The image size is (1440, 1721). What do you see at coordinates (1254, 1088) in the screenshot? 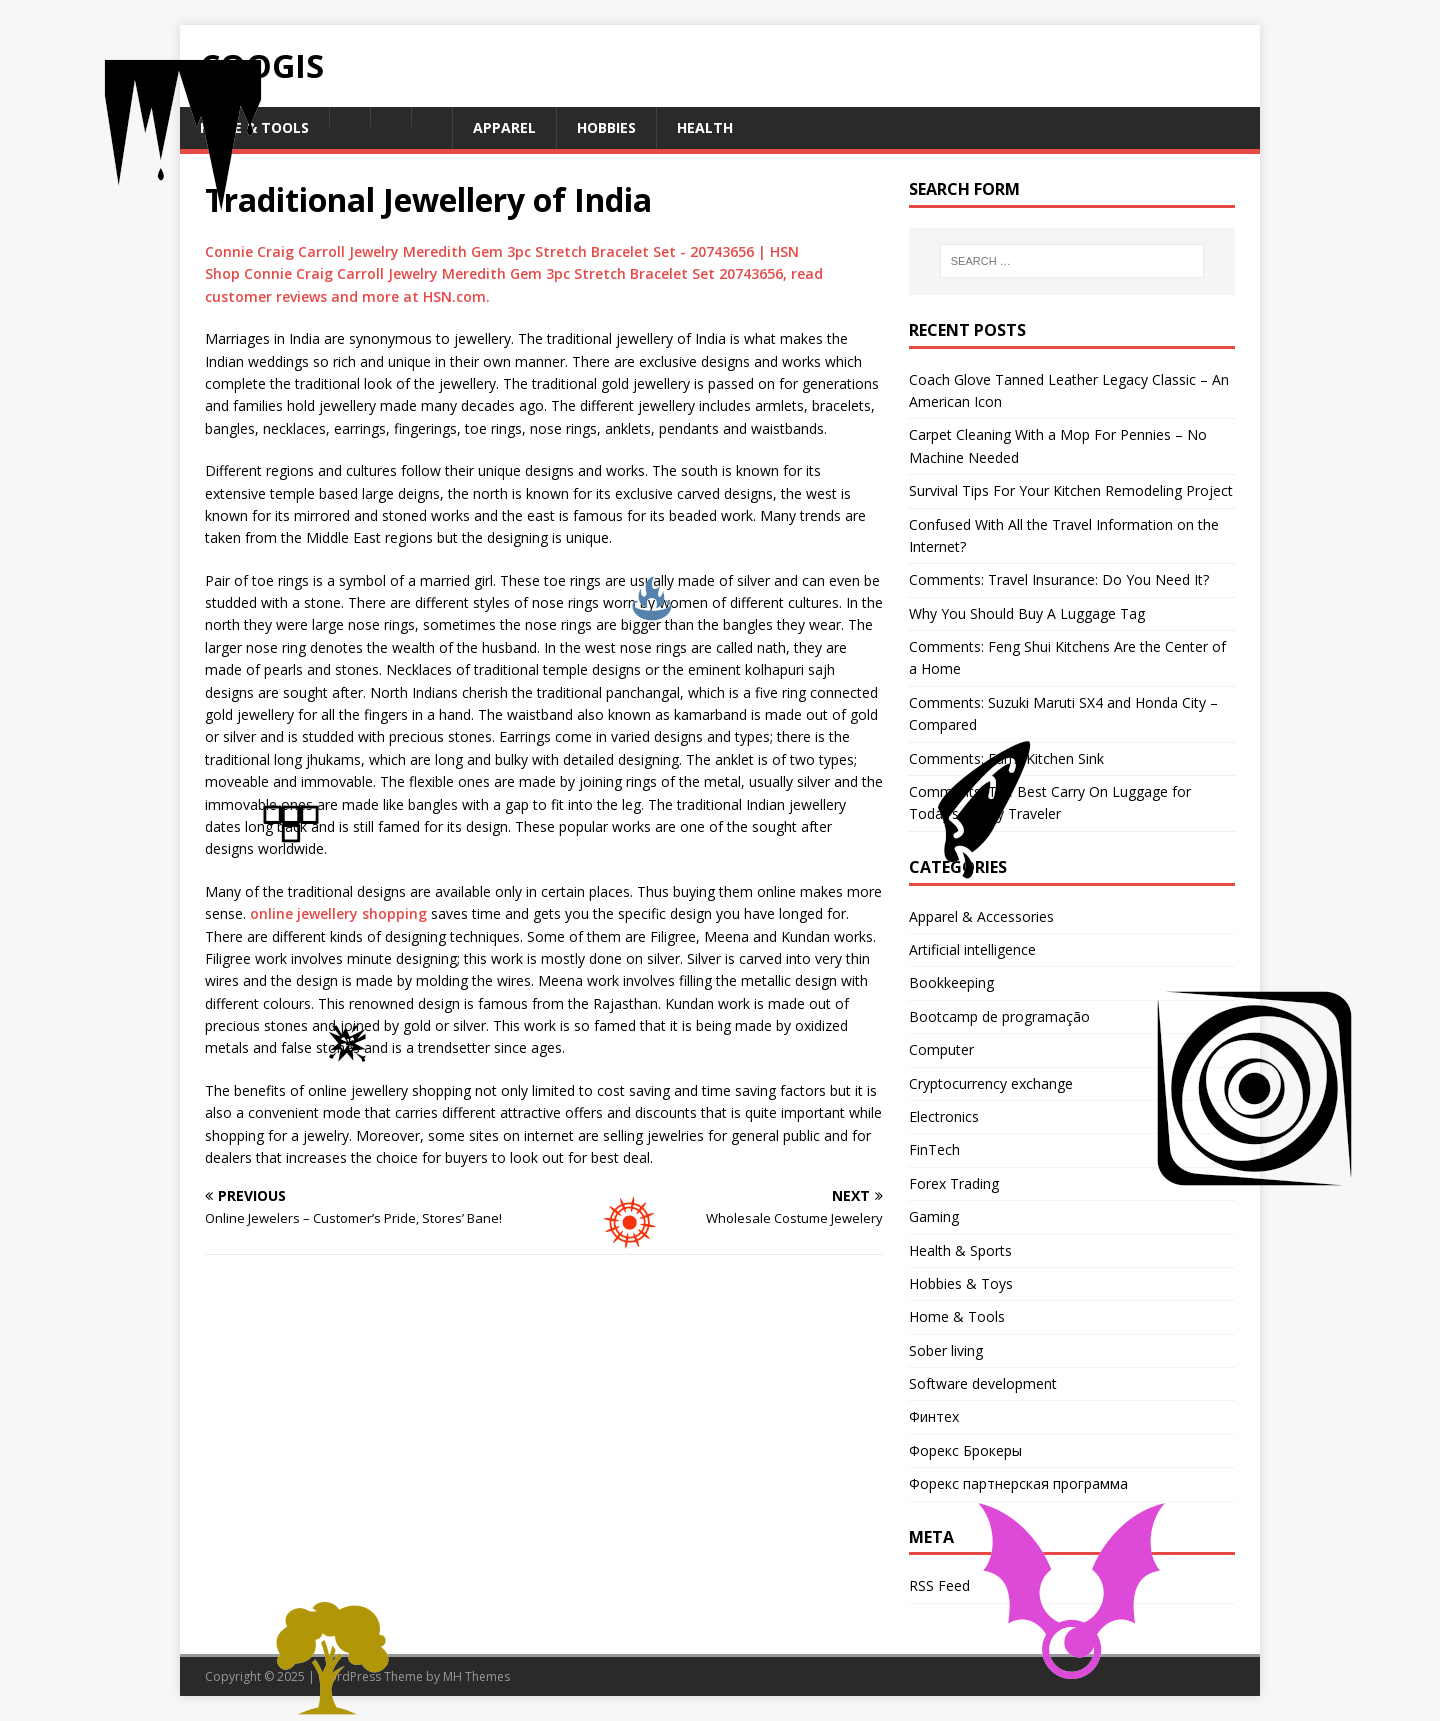
I see `abstract decorative element or game asset` at bounding box center [1254, 1088].